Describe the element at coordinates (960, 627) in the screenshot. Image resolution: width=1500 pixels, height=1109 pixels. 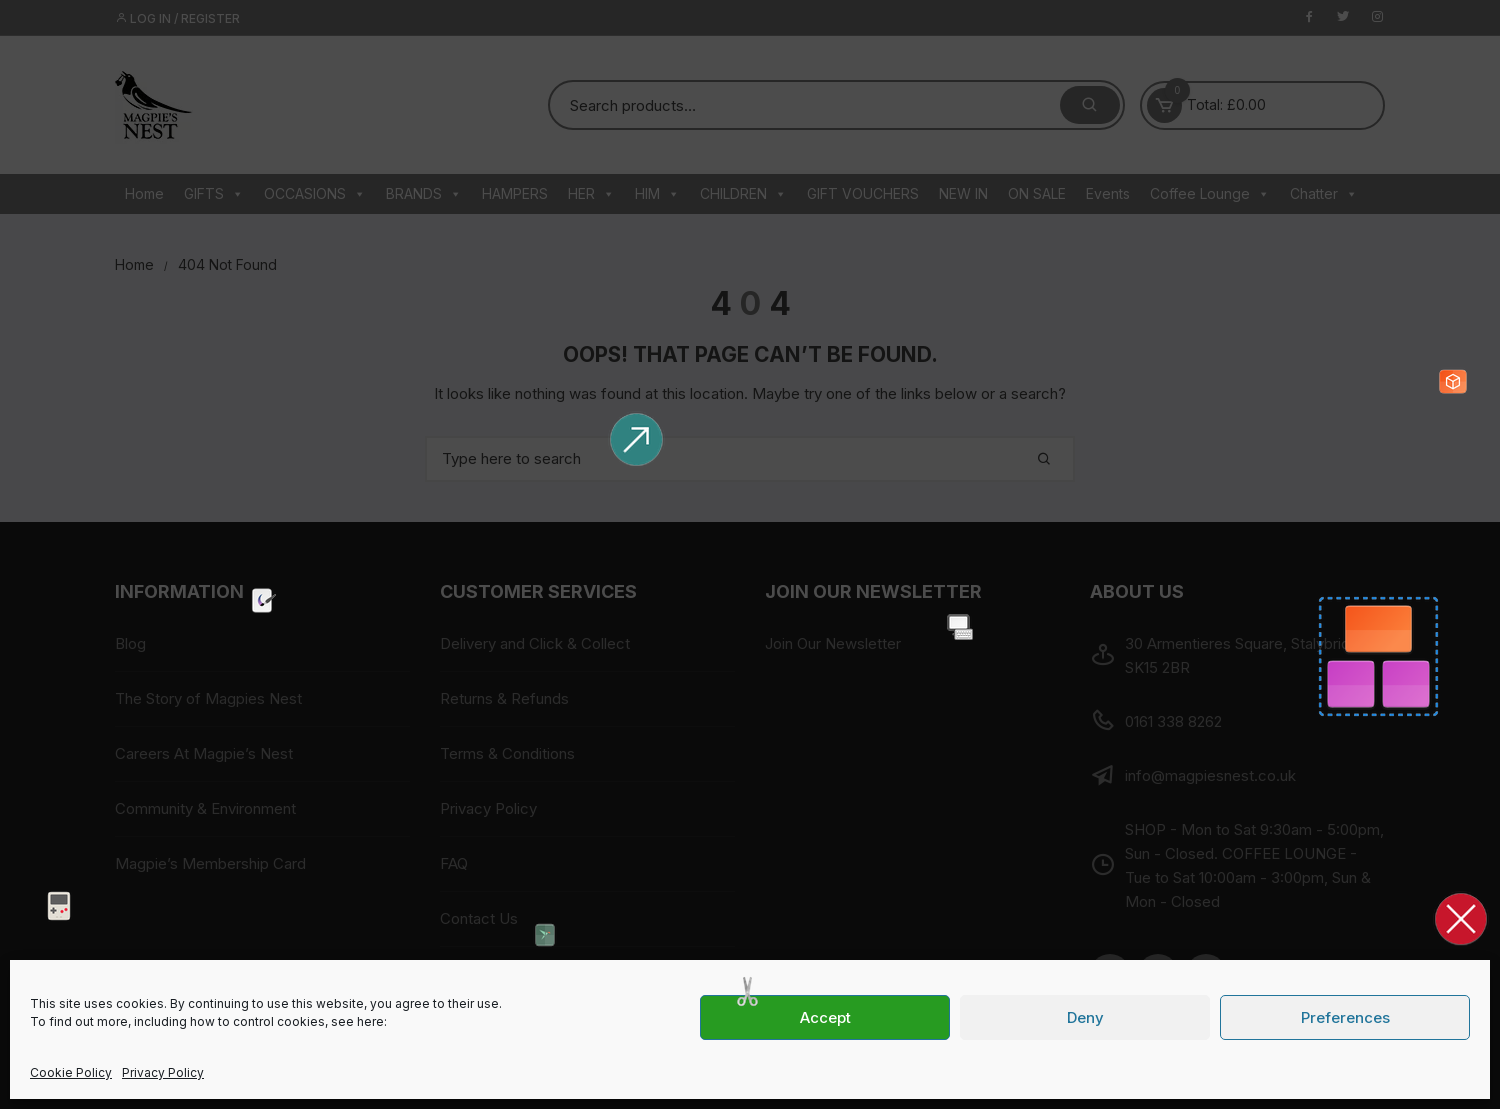
I see `access computer or desktop settings` at that location.